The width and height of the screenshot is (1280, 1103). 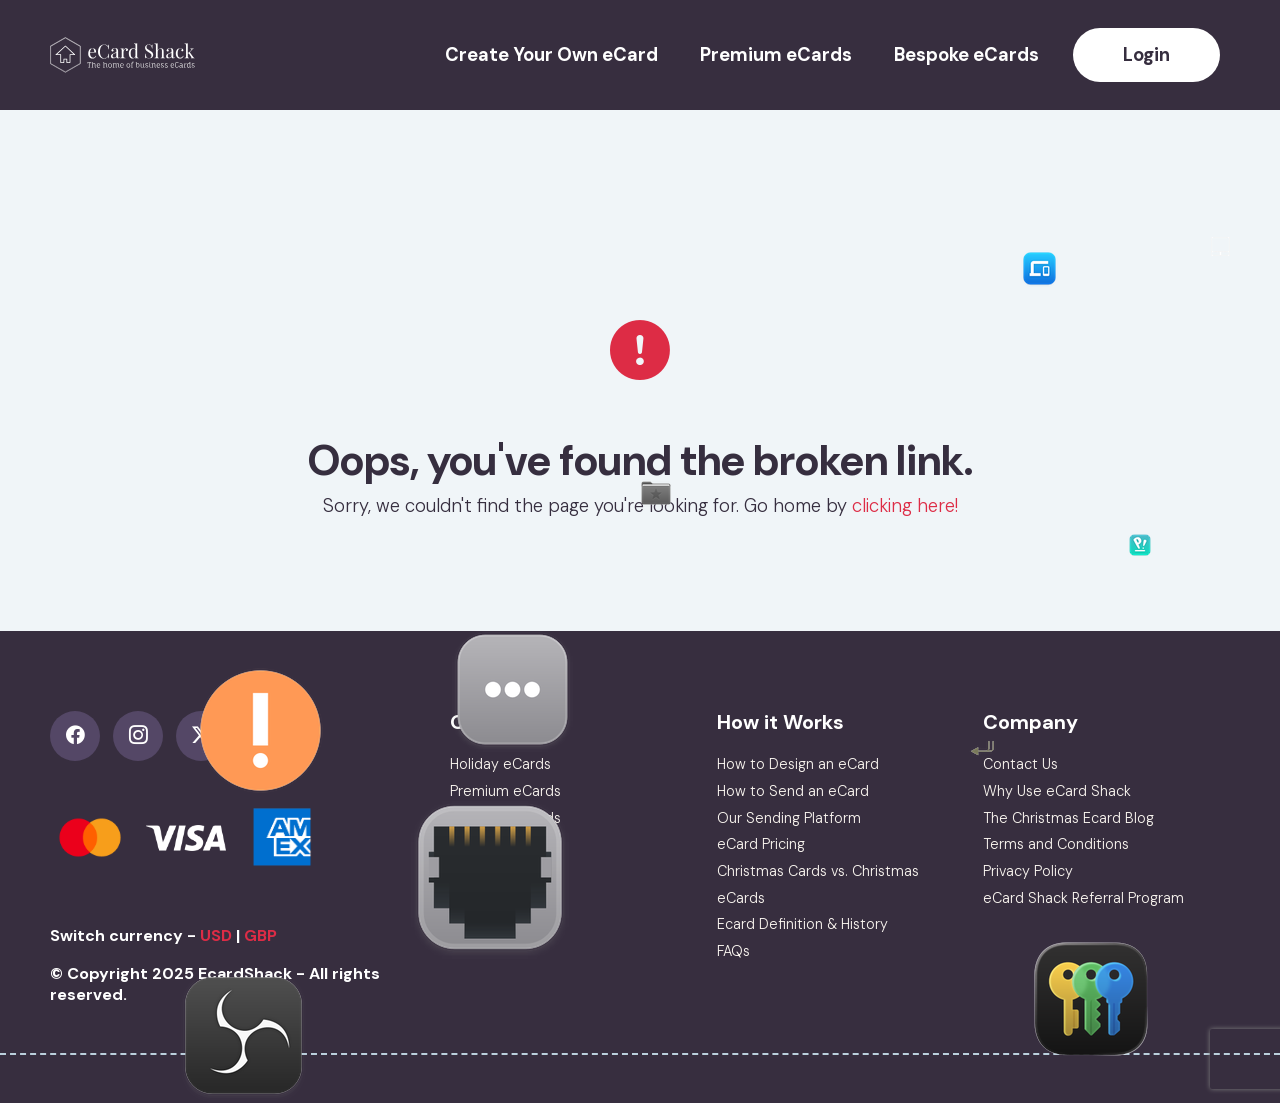 I want to click on reply to all recipients of an email, so click(x=982, y=748).